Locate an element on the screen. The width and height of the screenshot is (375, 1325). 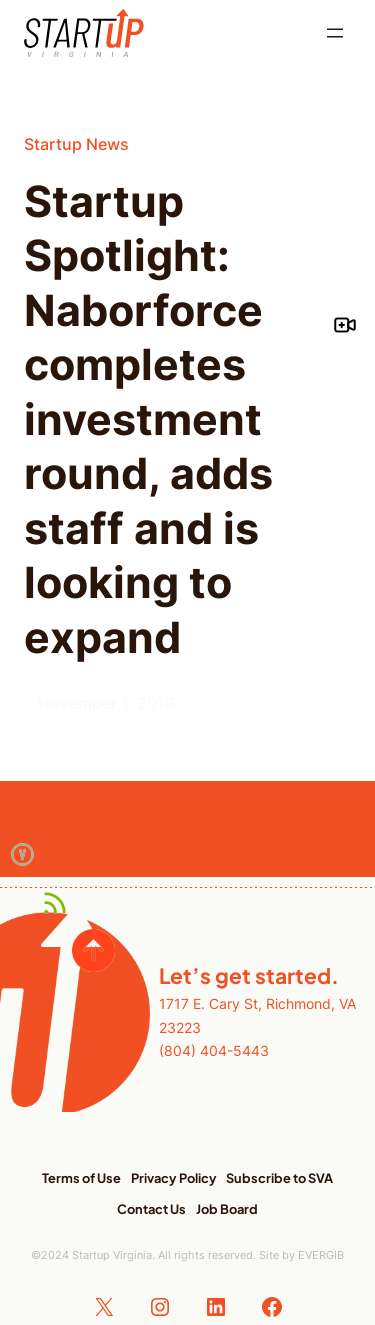
add a new video is located at coordinates (345, 325).